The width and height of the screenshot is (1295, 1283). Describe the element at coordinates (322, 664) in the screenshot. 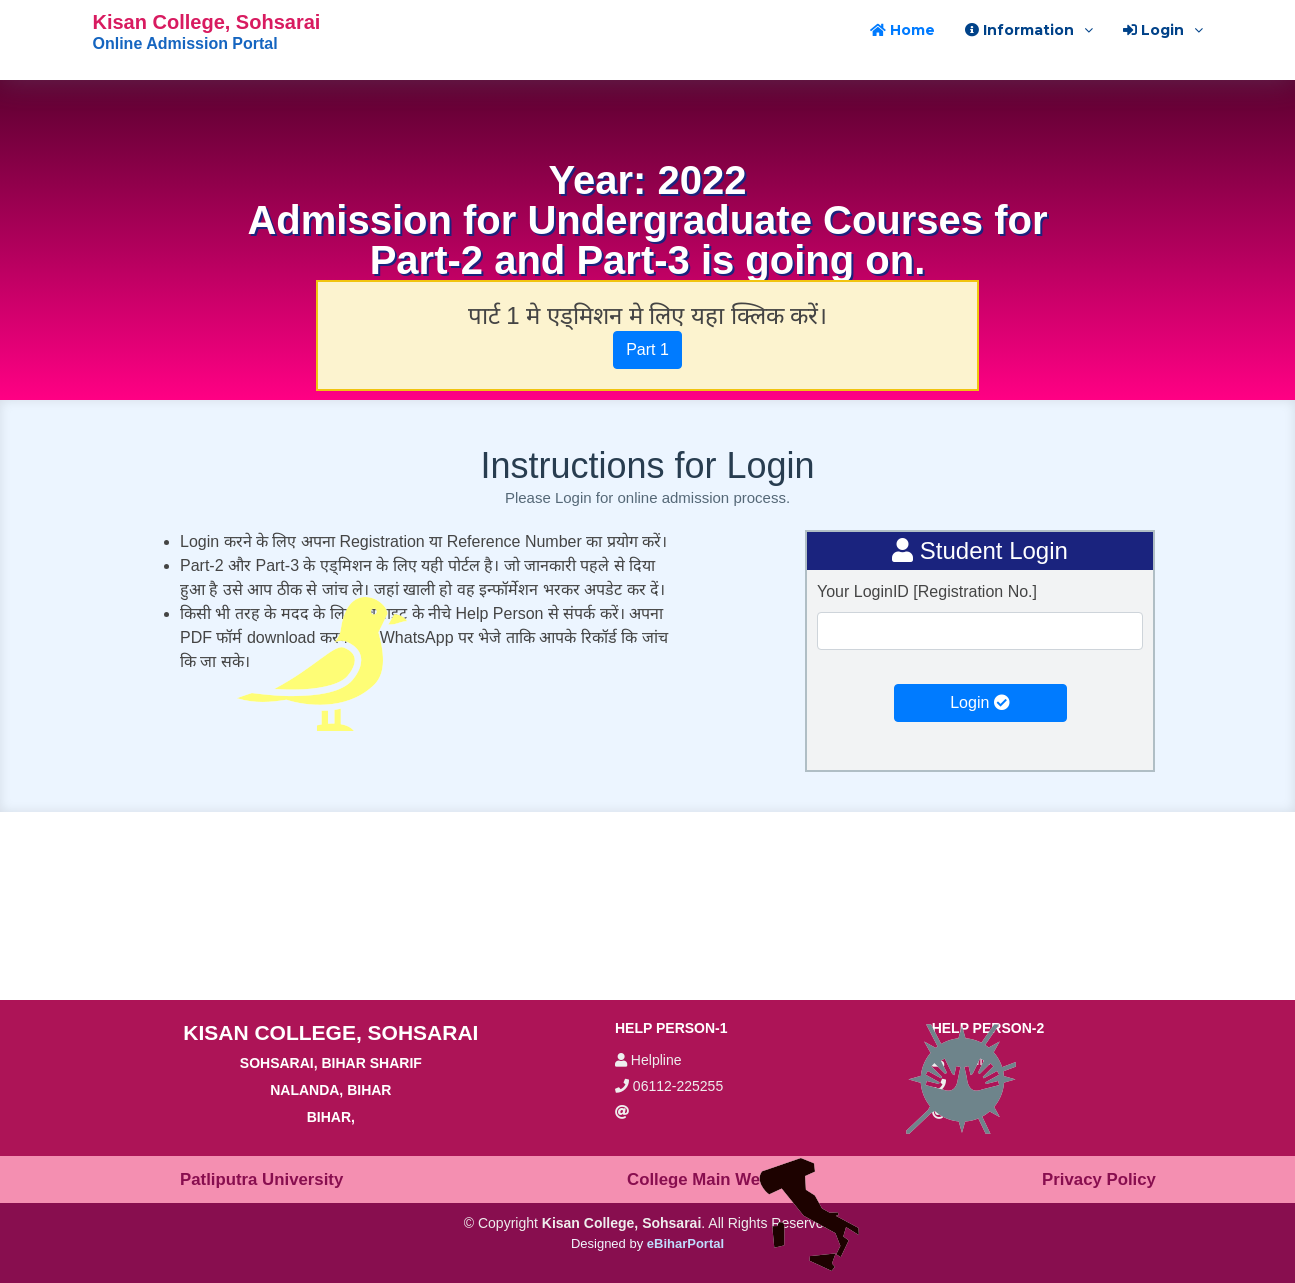

I see `indicates a beach or coastal location` at that location.